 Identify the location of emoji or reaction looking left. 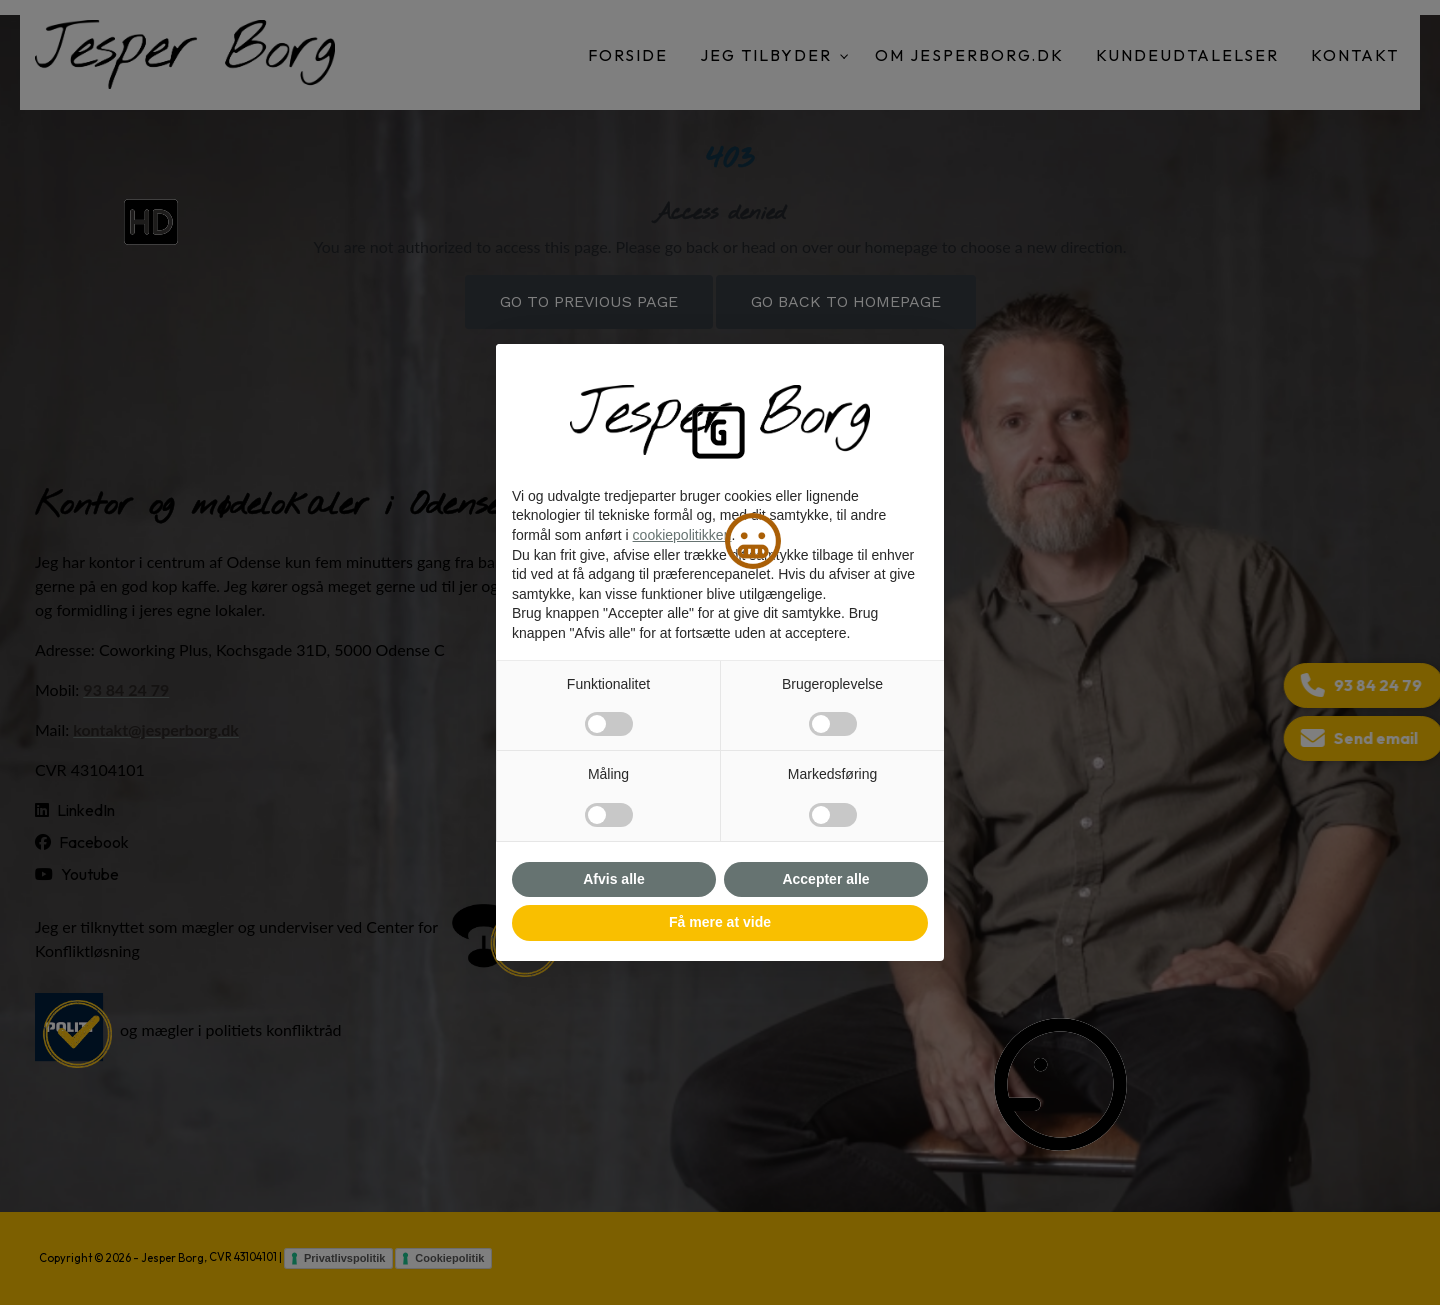
(1060, 1084).